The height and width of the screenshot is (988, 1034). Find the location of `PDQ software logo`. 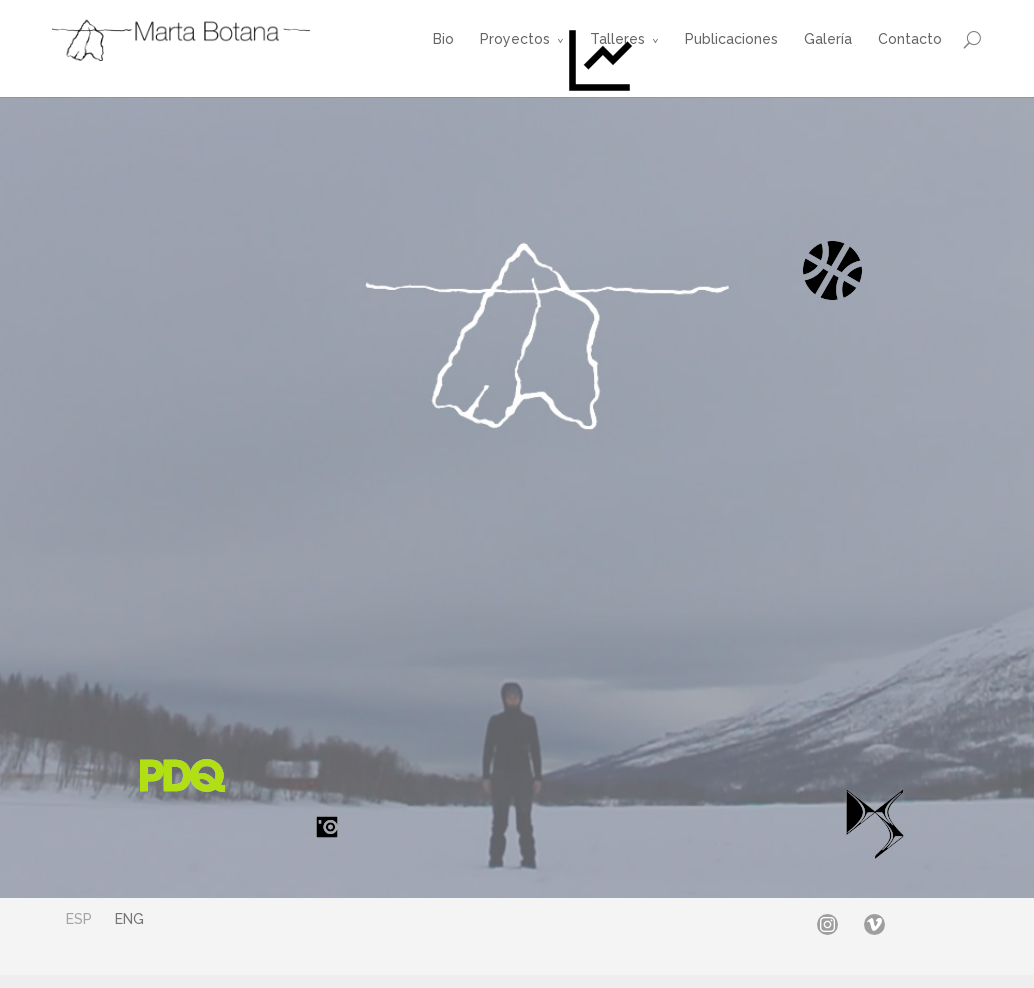

PDQ software logo is located at coordinates (182, 775).